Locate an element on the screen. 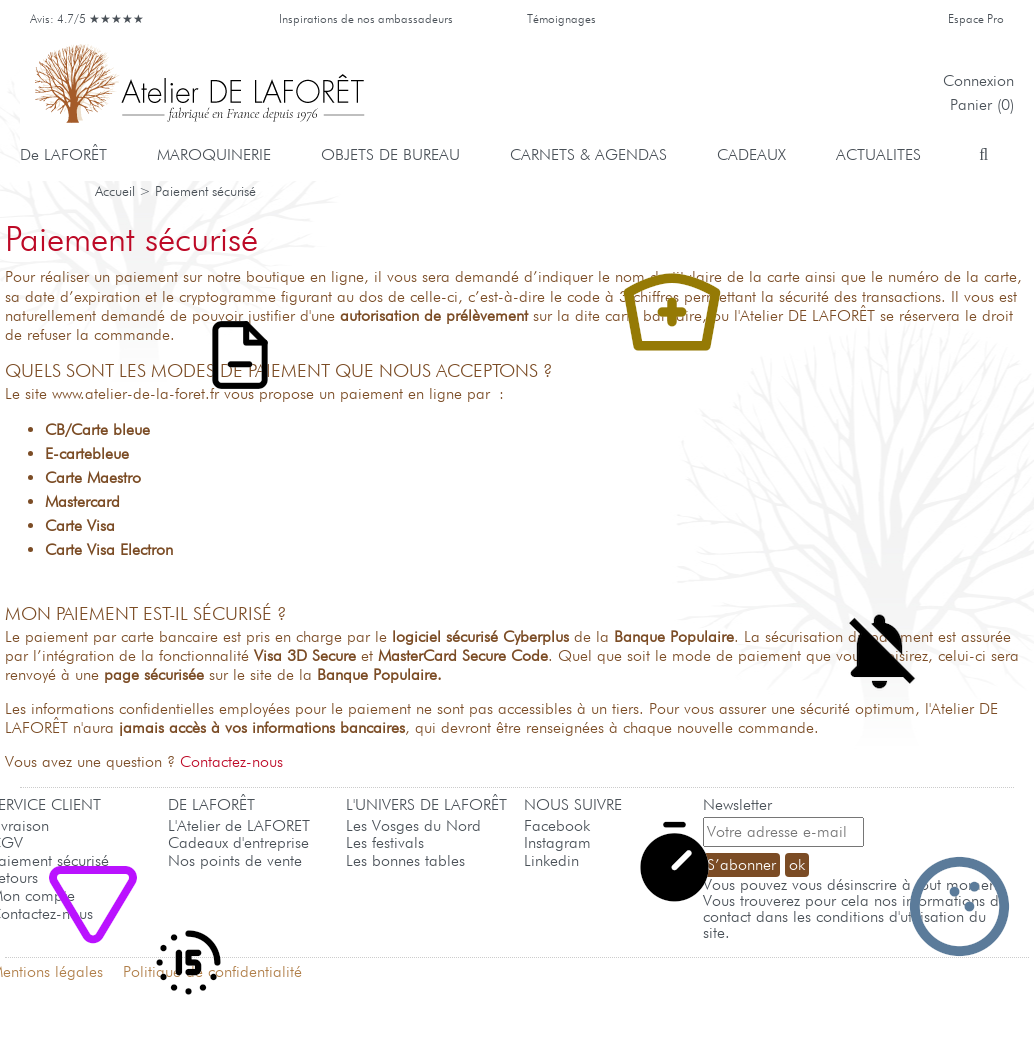 This screenshot has width=1034, height=1048. set a countdown timer is located at coordinates (674, 864).